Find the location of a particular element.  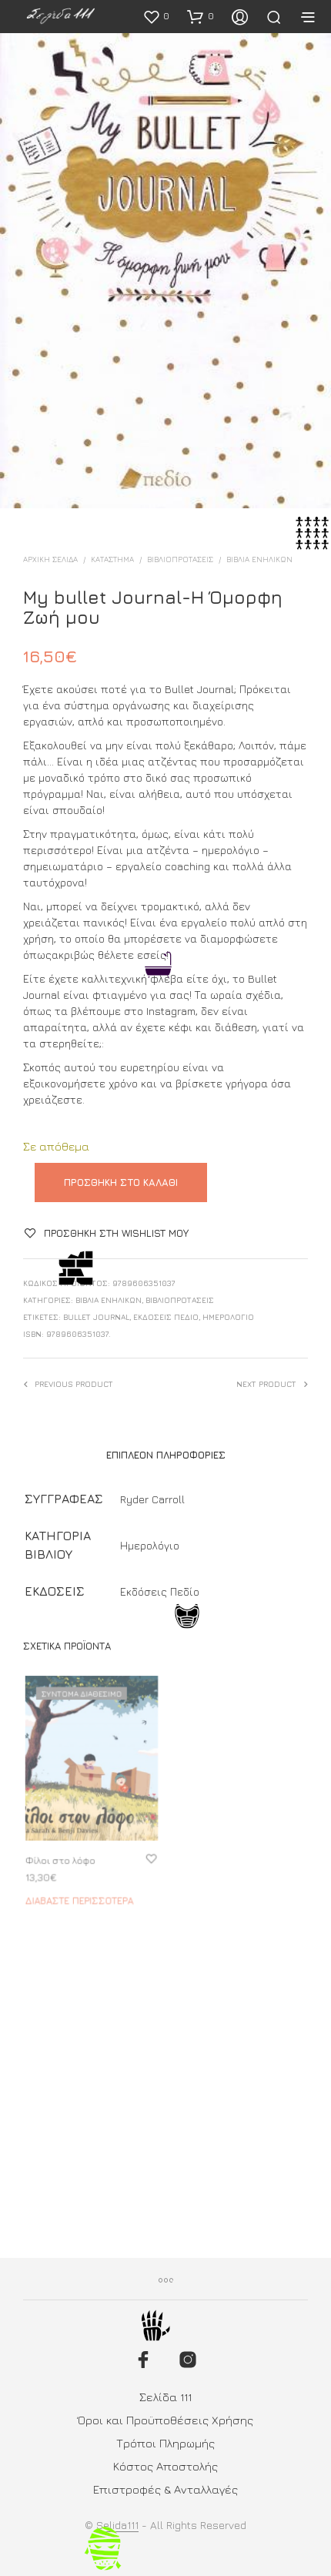

indicates structural damage or destruction in gameplay is located at coordinates (75, 1268).